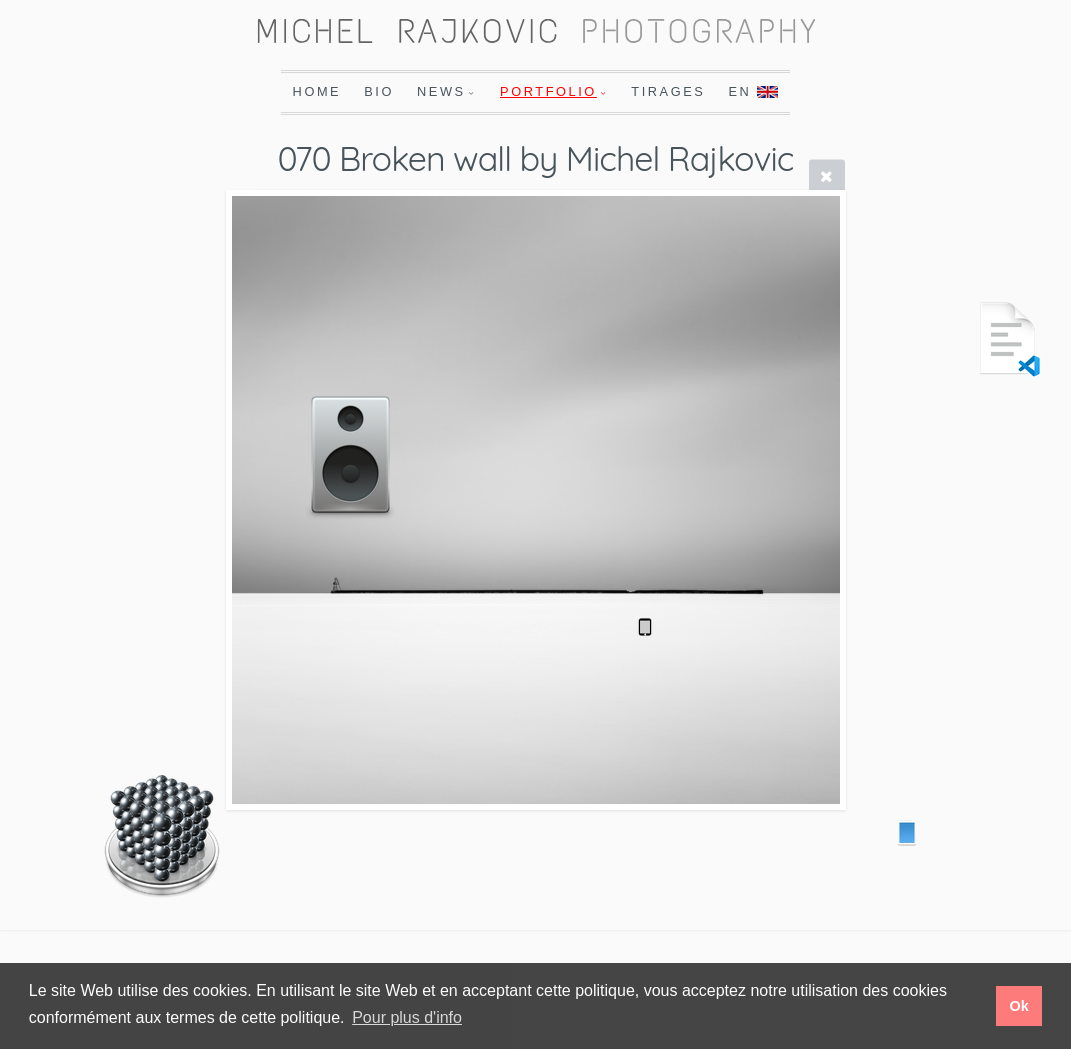 The width and height of the screenshot is (1071, 1049). I want to click on open a file in Visual Studio Code, so click(1007, 339).